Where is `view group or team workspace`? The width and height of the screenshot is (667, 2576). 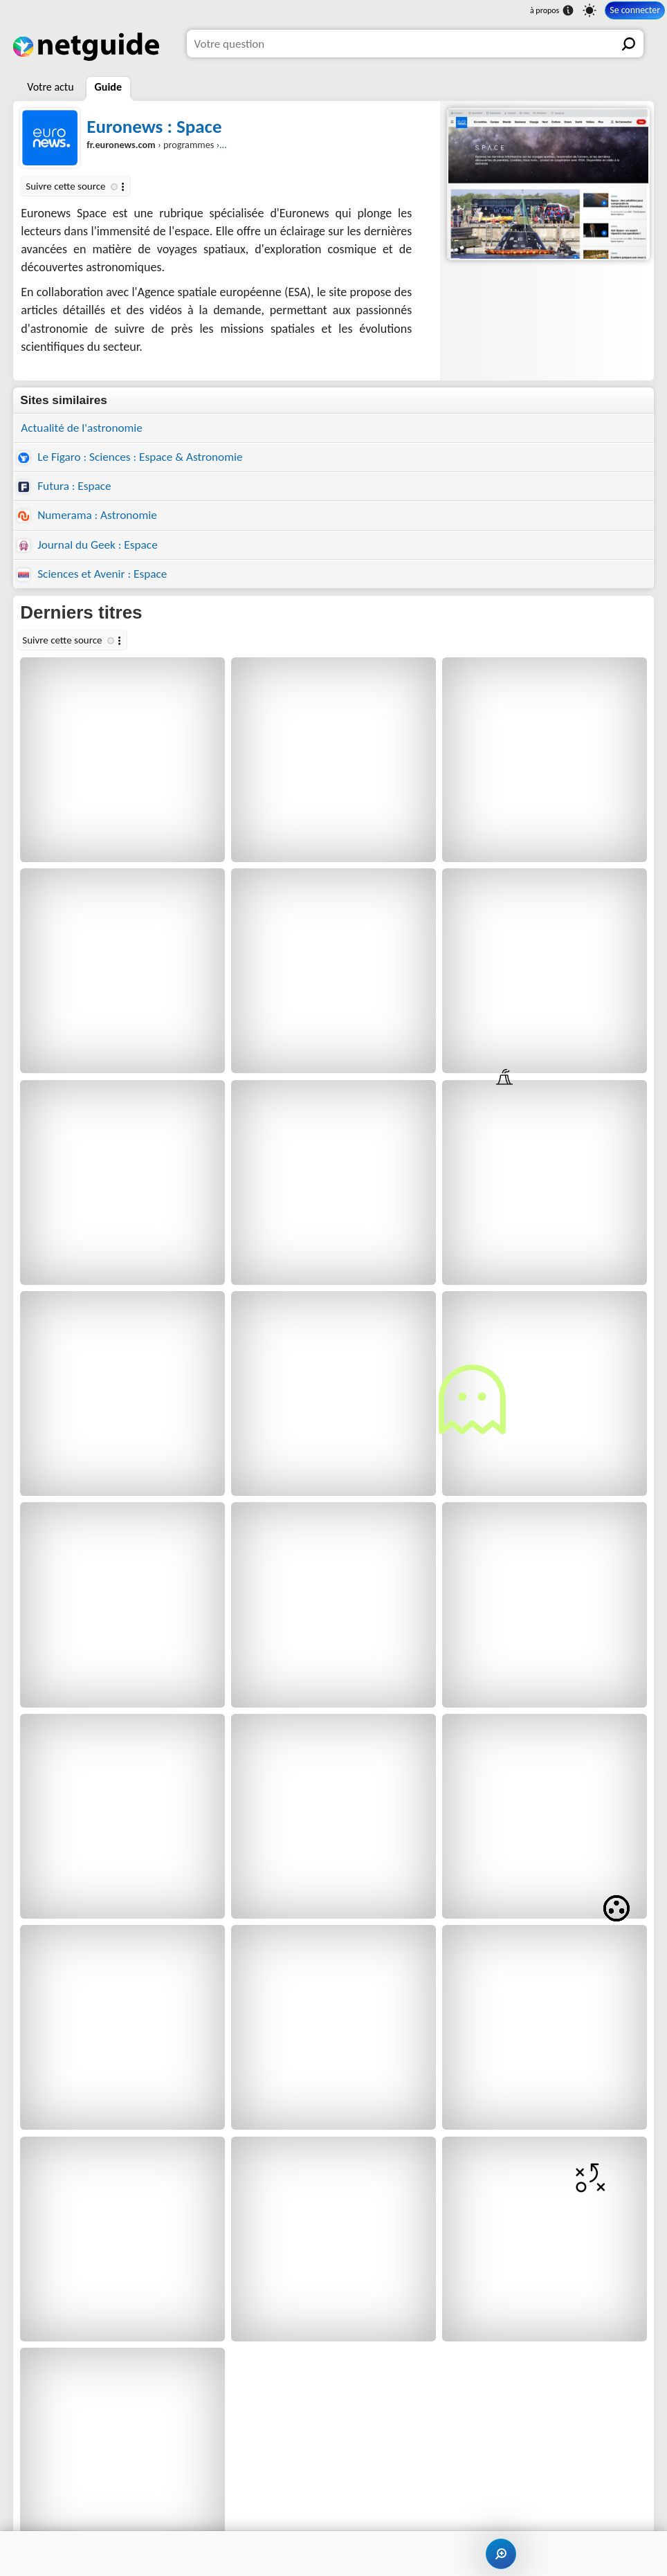 view group or team workspace is located at coordinates (616, 1908).